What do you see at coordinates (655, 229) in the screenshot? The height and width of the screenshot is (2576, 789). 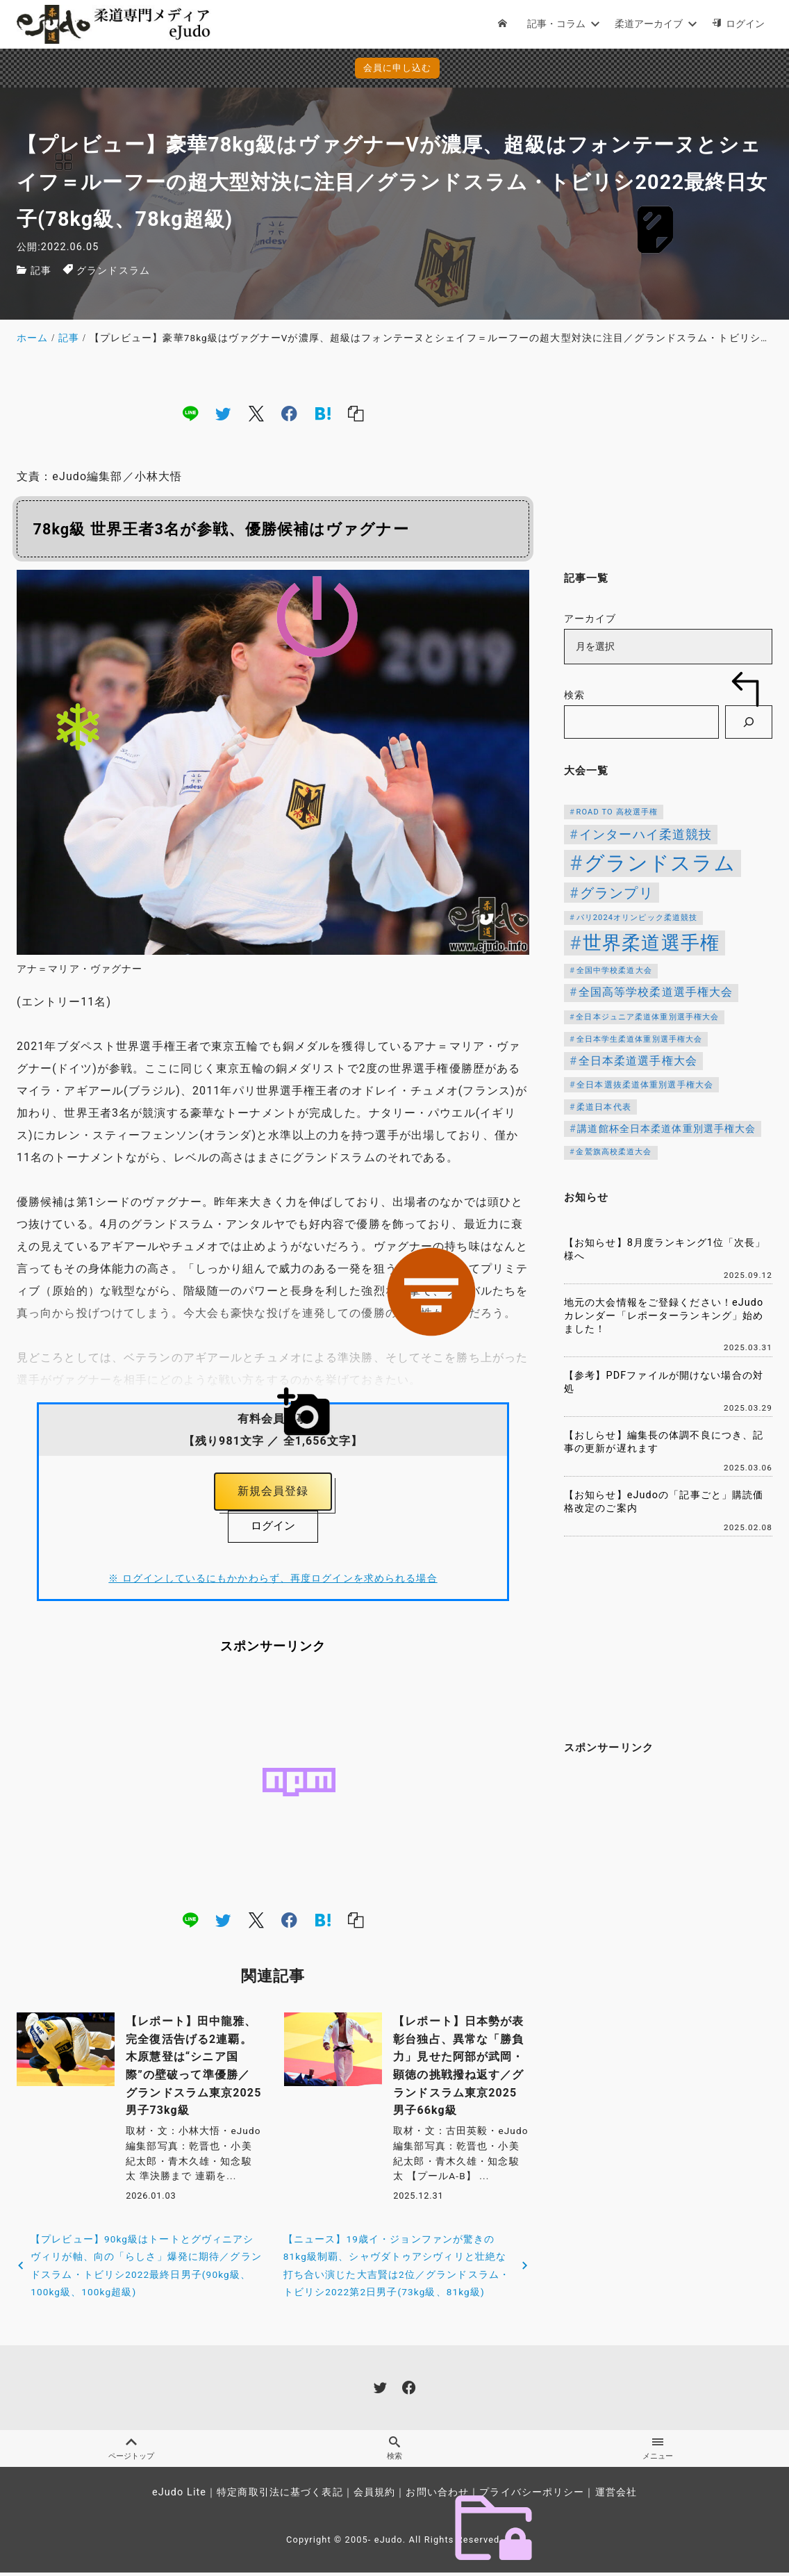 I see `view or access plastic sheet material` at bounding box center [655, 229].